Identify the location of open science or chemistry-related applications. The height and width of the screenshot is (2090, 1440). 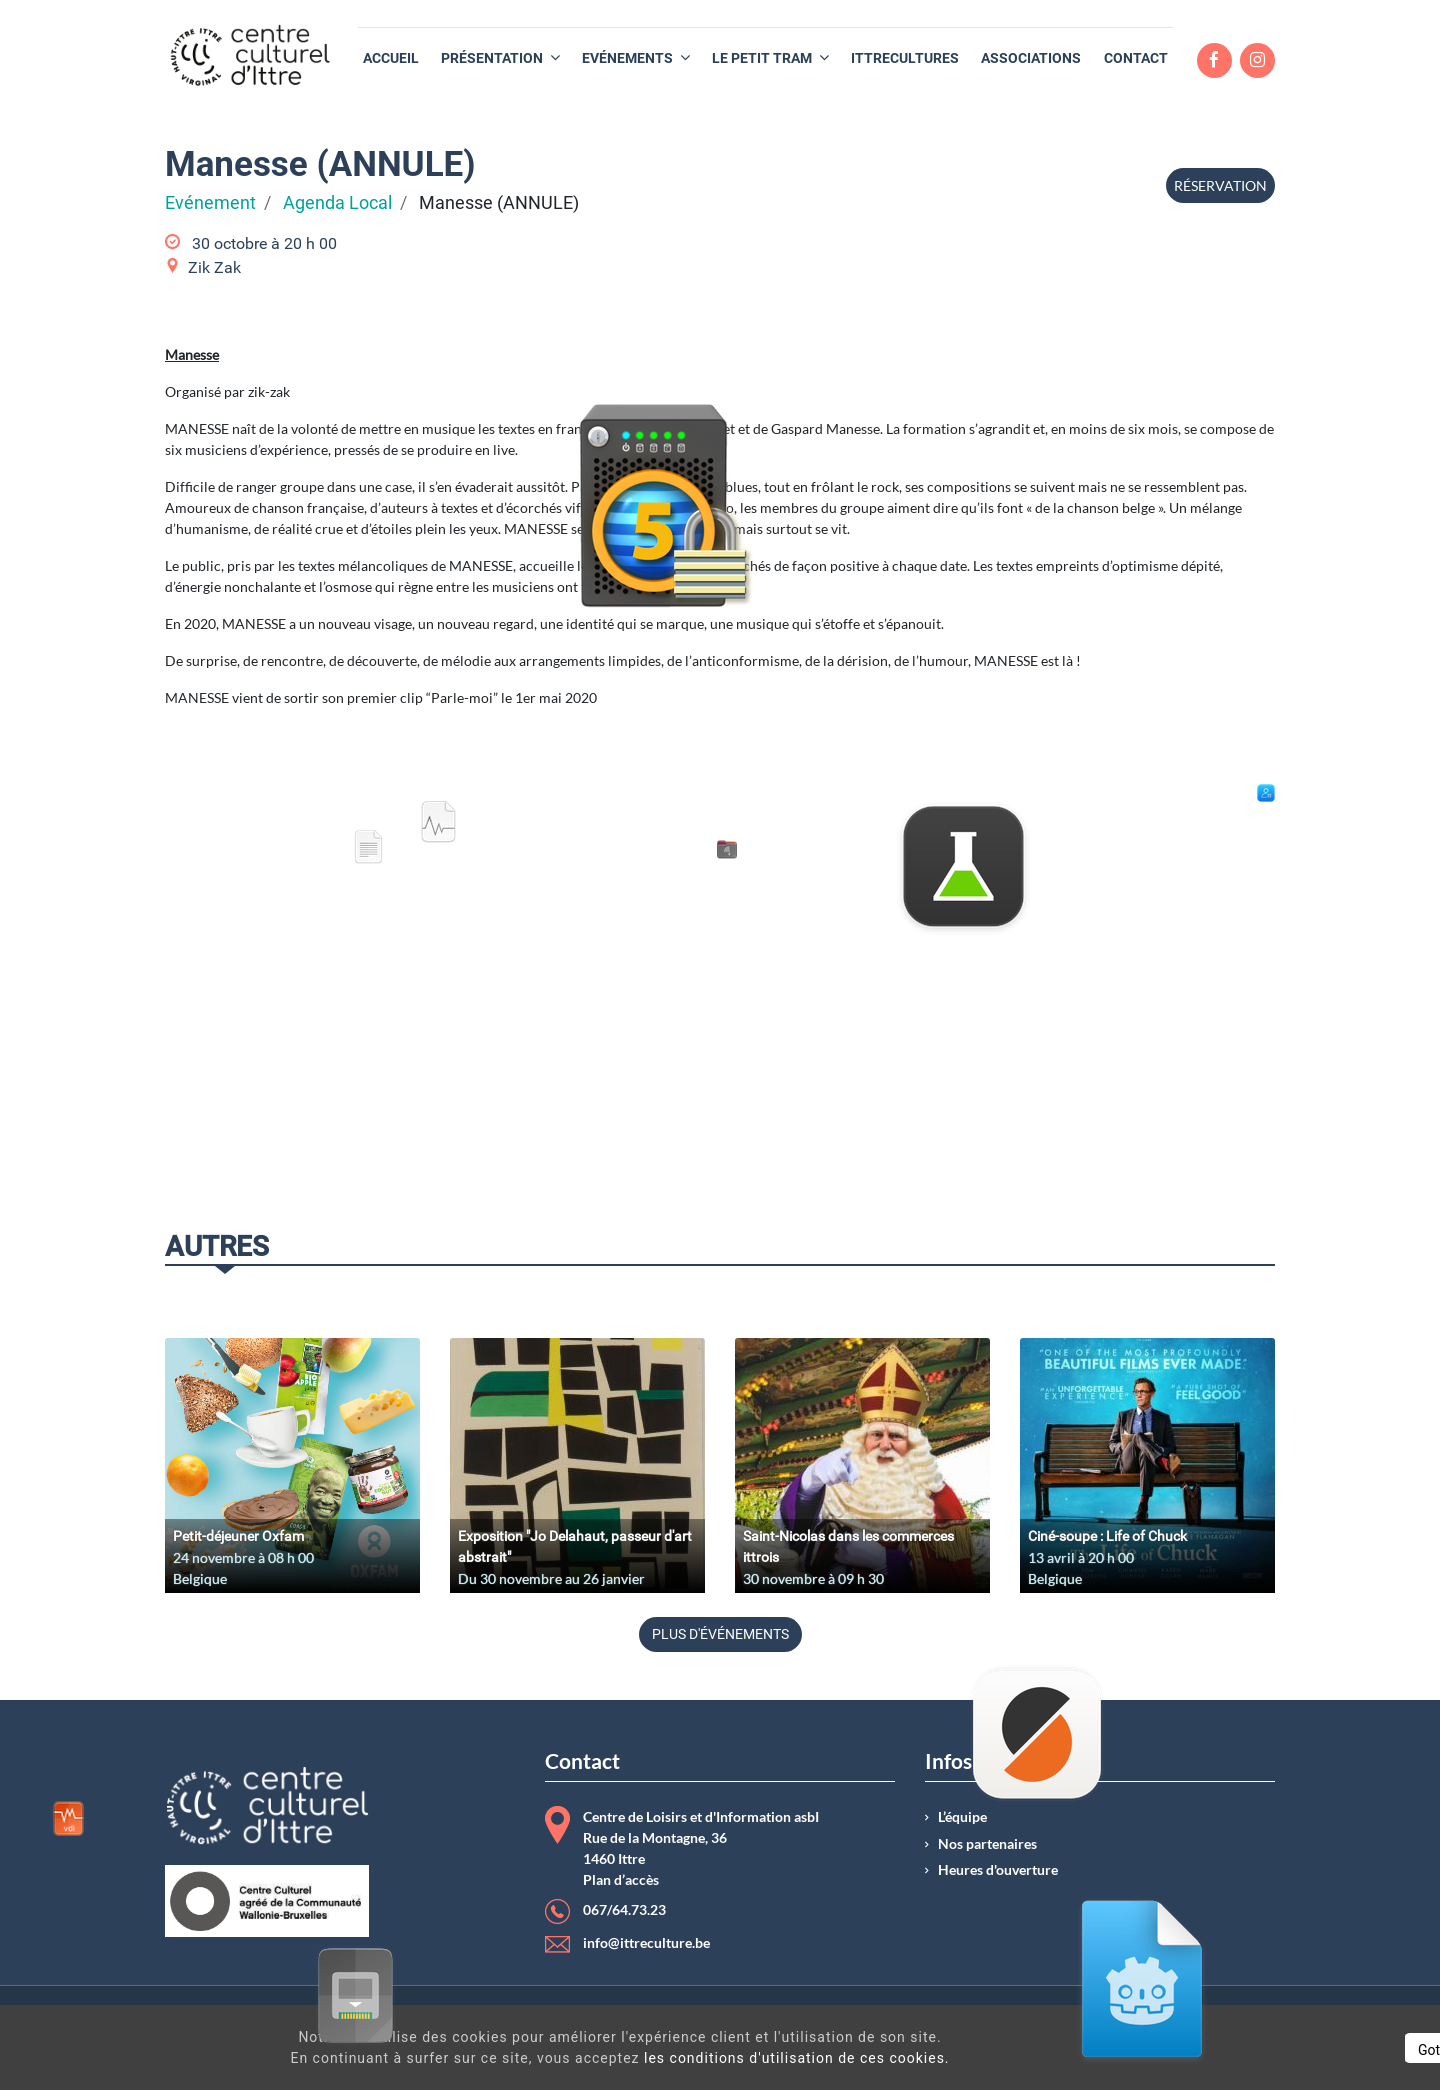
(963, 868).